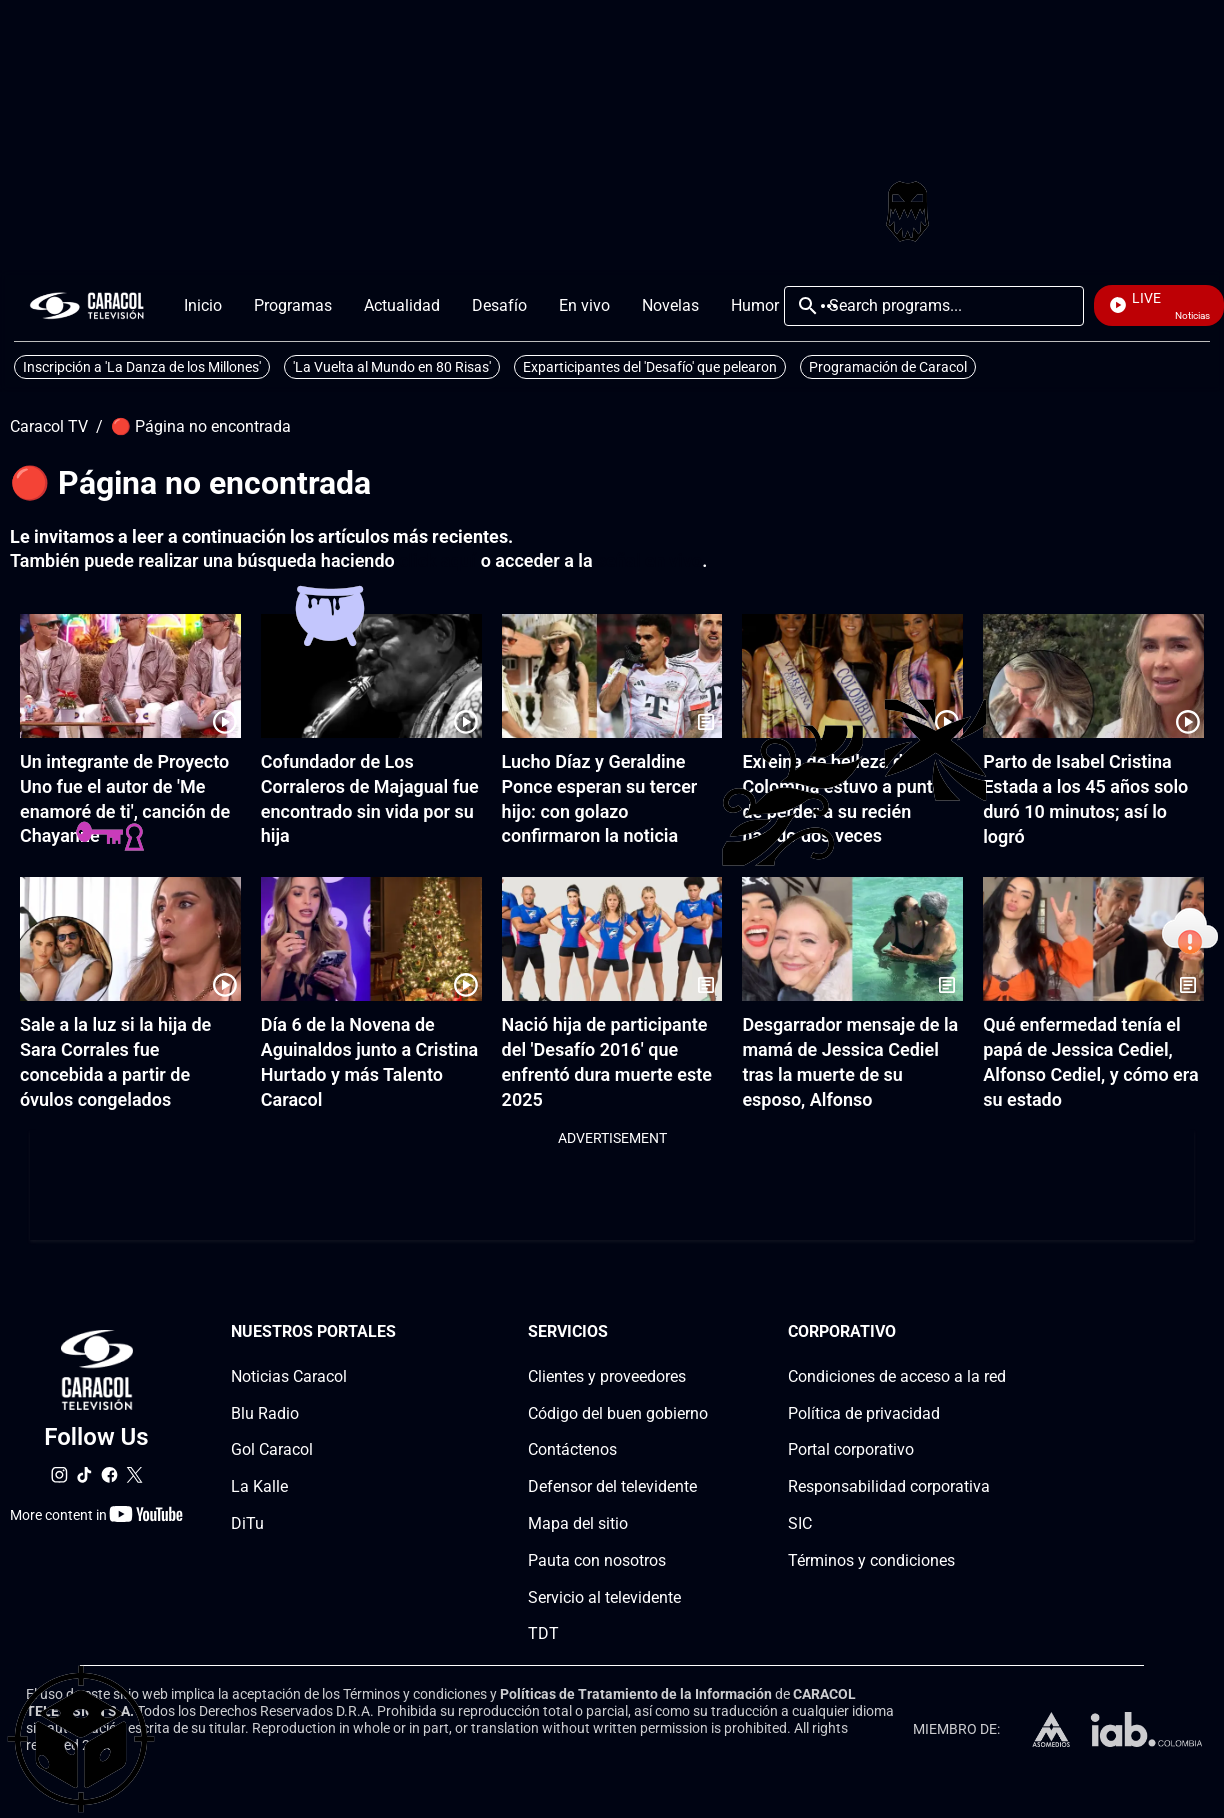 The image size is (1224, 1818). What do you see at coordinates (81, 1739) in the screenshot?
I see `target a random selection or dice roll` at bounding box center [81, 1739].